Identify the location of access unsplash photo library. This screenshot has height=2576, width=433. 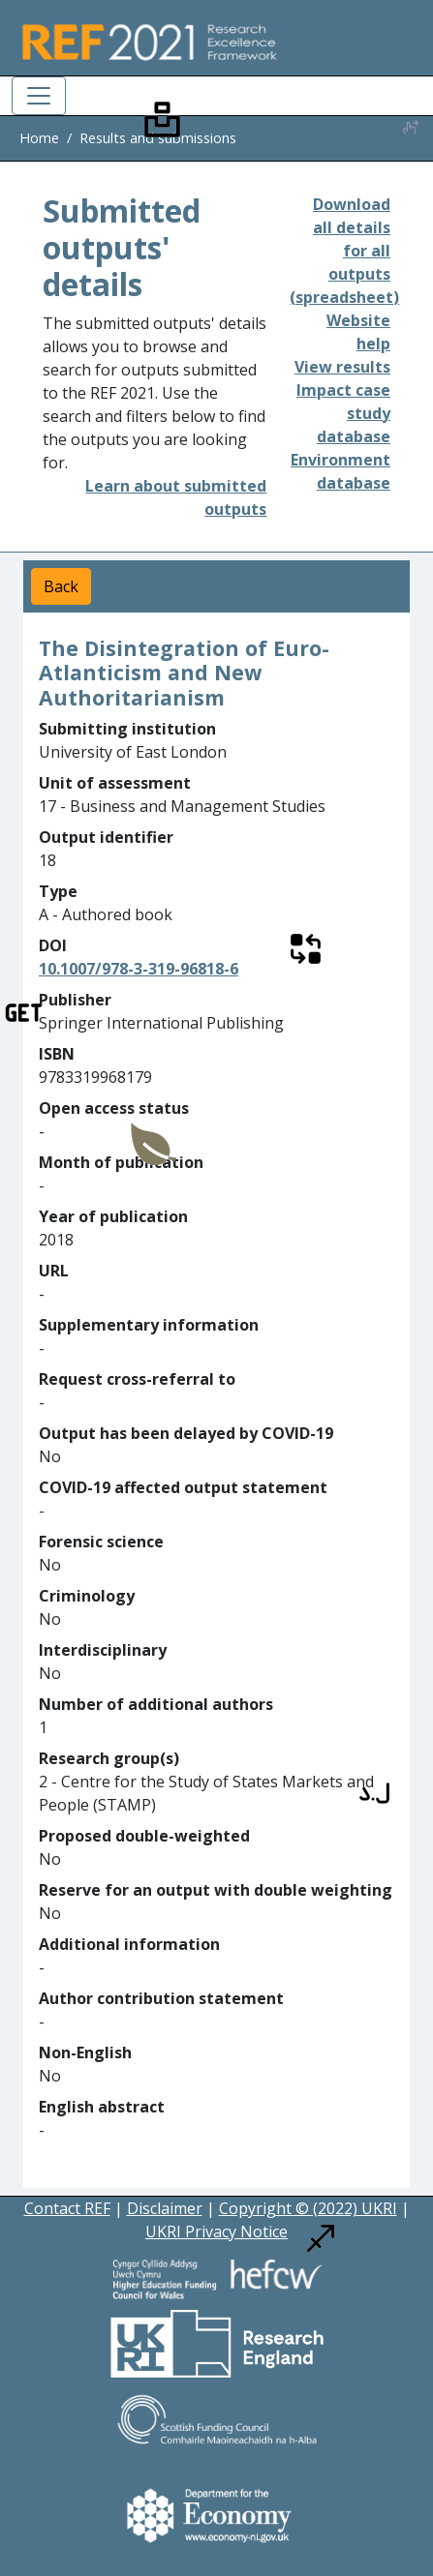
(162, 119).